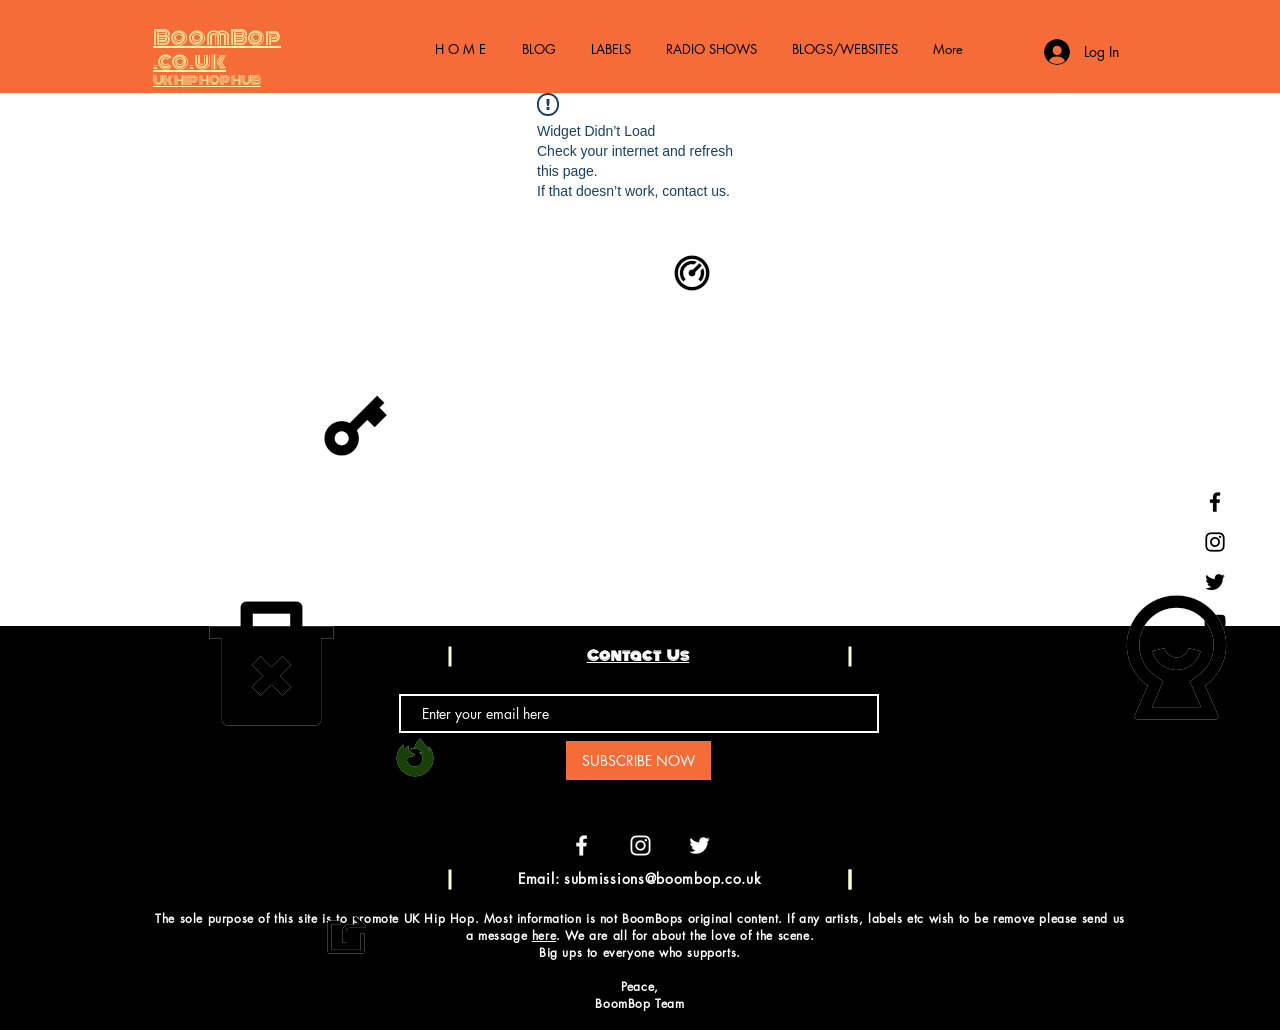  What do you see at coordinates (415, 758) in the screenshot?
I see `open Firefox browser` at bounding box center [415, 758].